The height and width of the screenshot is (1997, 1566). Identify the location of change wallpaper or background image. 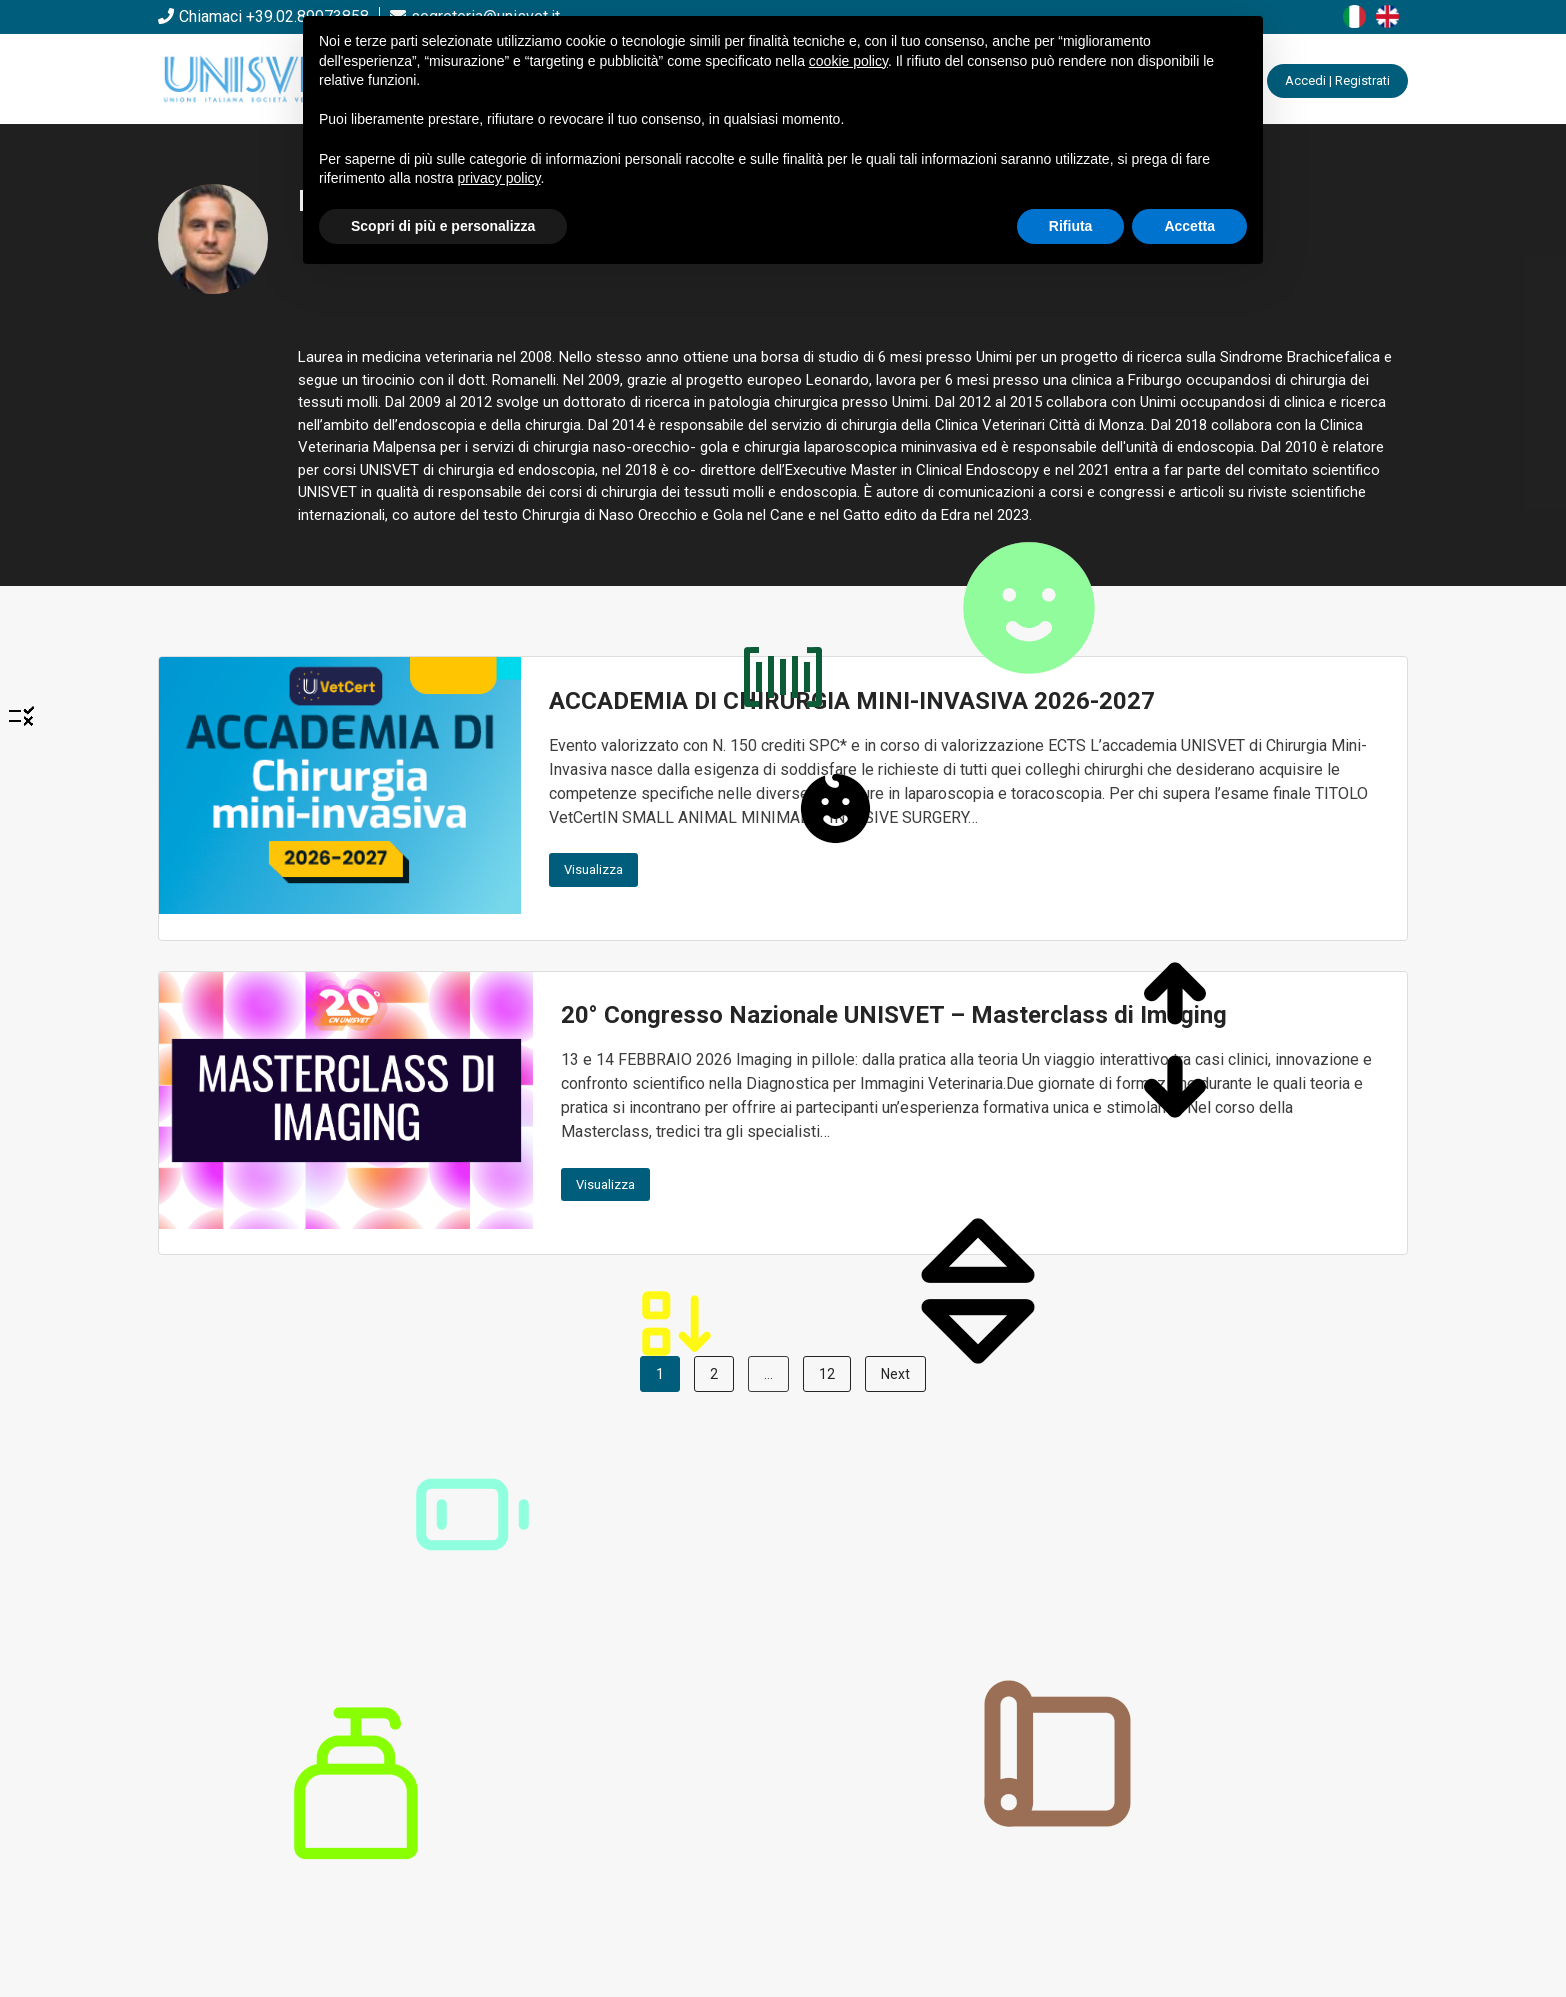
(1057, 1753).